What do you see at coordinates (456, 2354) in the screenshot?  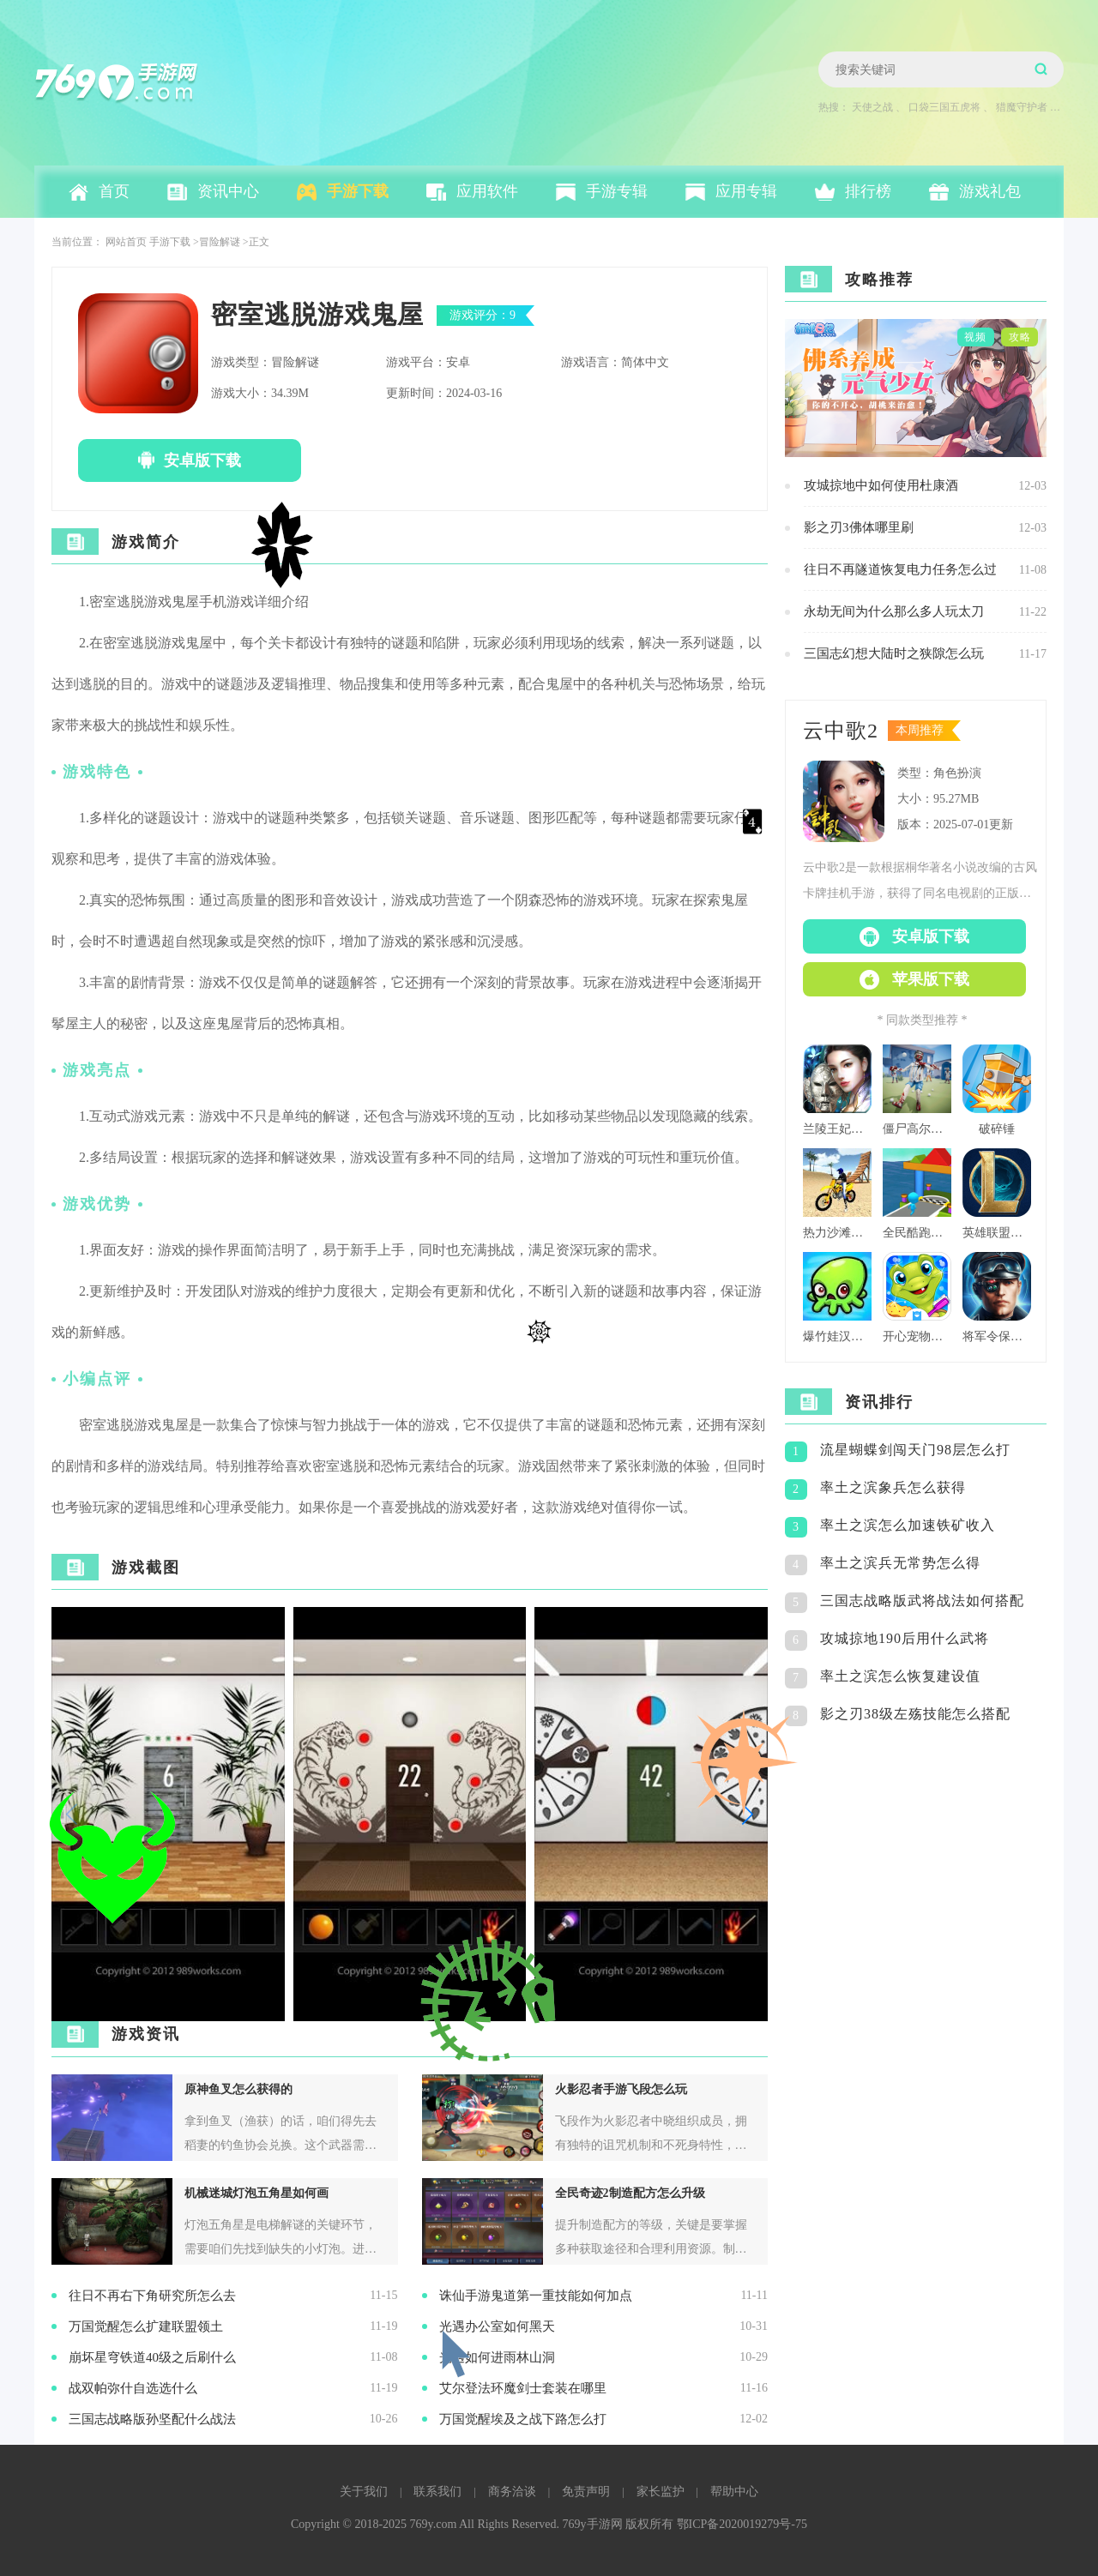 I see `standard mouse cursor or pointer indicator` at bounding box center [456, 2354].